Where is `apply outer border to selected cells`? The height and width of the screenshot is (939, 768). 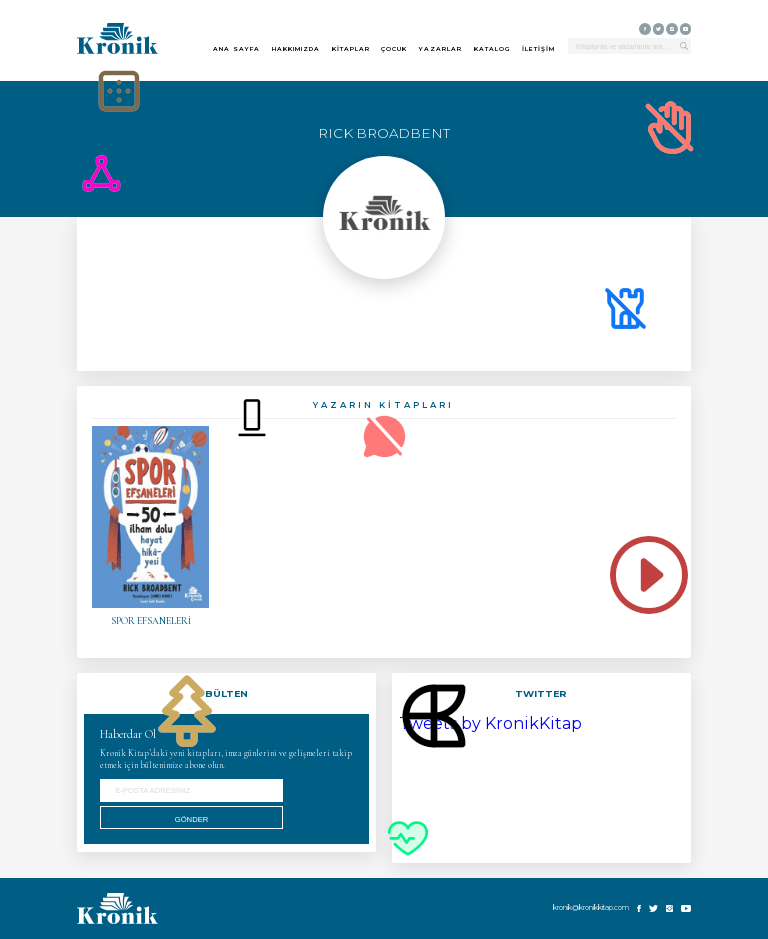
apply outer border to selected cells is located at coordinates (119, 91).